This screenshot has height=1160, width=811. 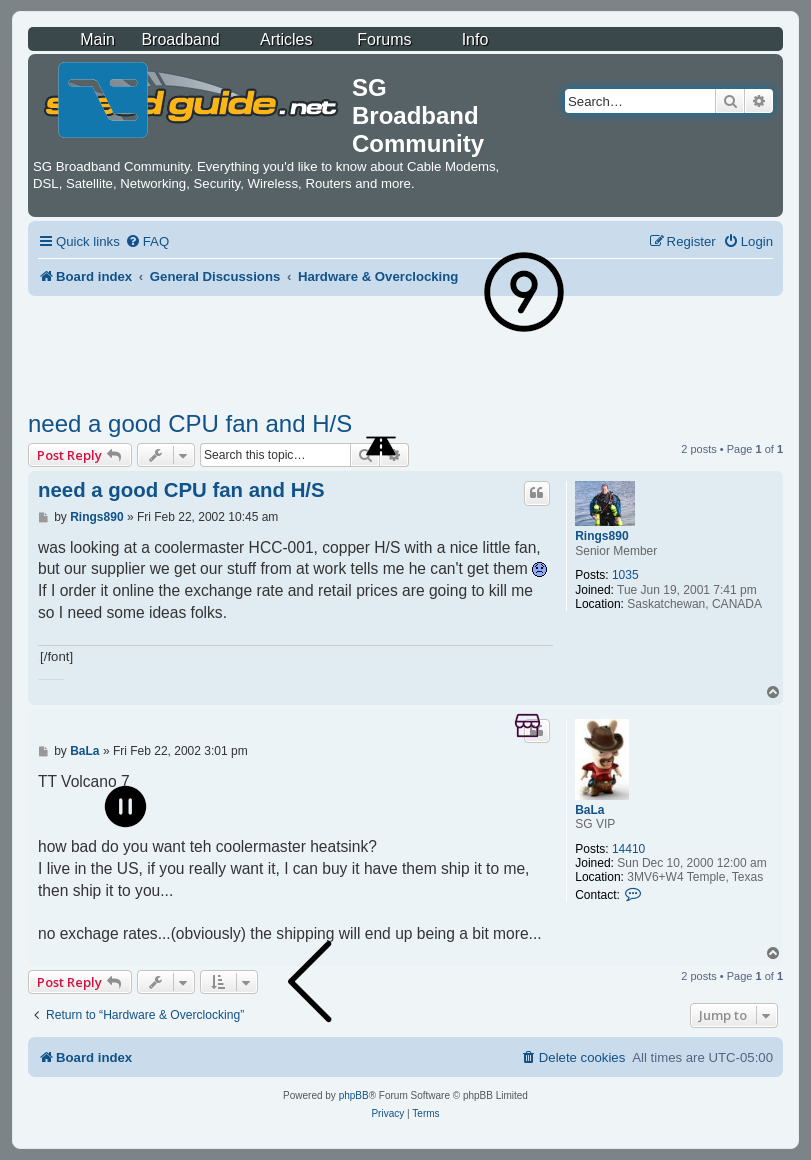 I want to click on keyboard option/alt key symbol, so click(x=103, y=100).